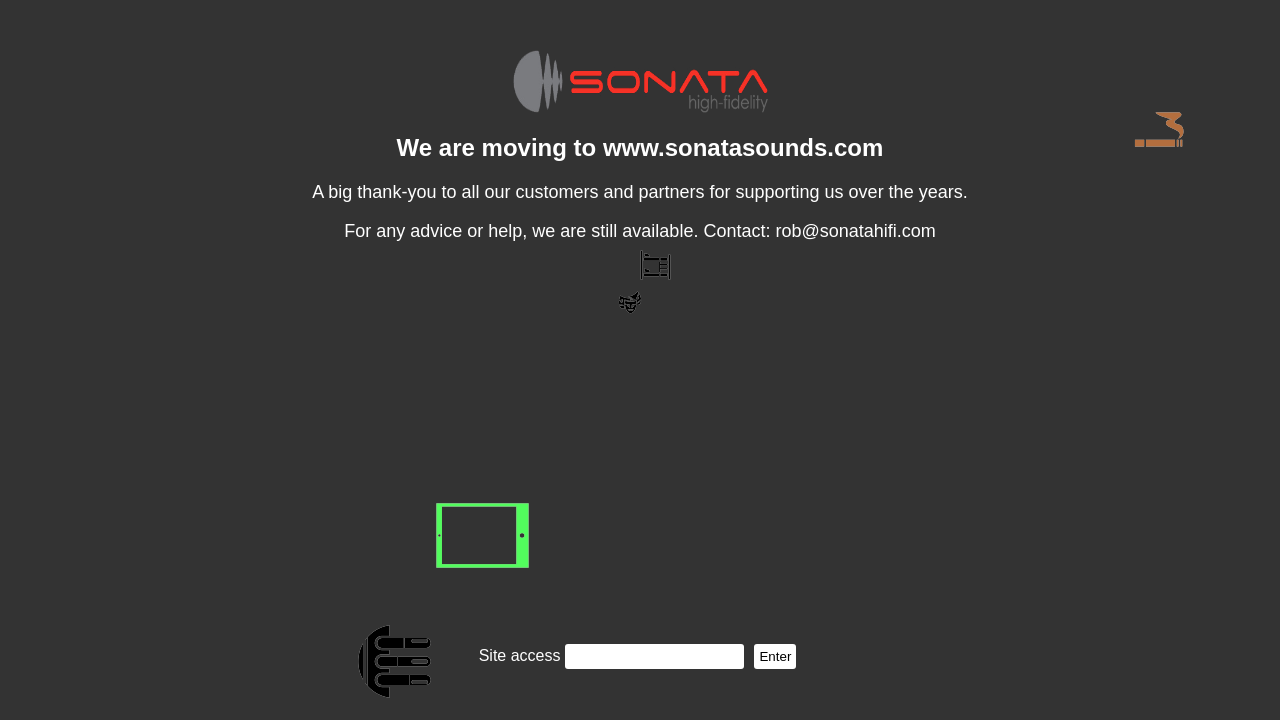  What do you see at coordinates (655, 264) in the screenshot?
I see `view shared room or dormitory accommodations` at bounding box center [655, 264].